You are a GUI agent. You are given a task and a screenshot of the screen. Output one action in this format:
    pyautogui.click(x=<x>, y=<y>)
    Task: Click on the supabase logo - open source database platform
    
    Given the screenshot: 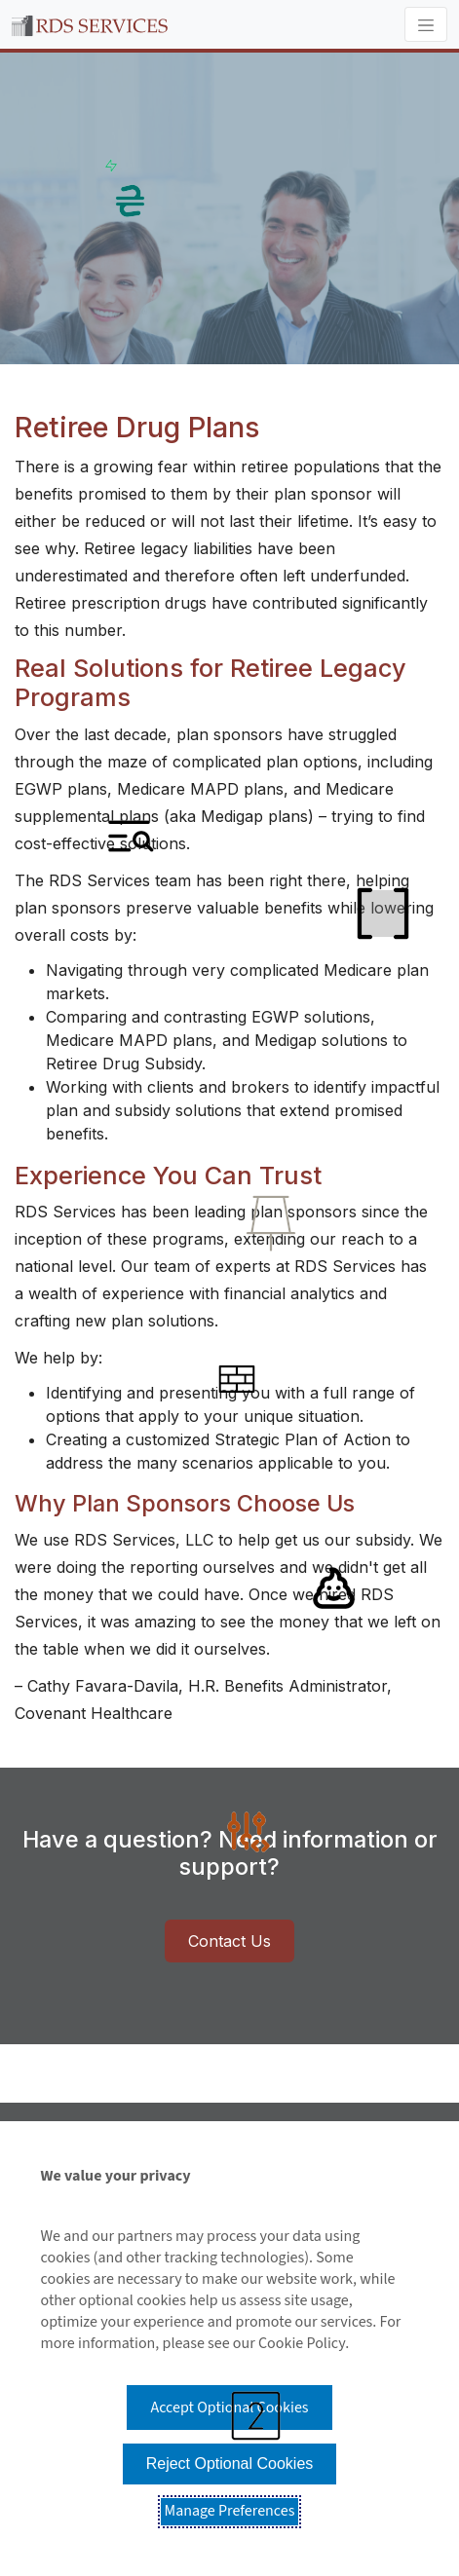 What is the action you would take?
    pyautogui.click(x=111, y=166)
    